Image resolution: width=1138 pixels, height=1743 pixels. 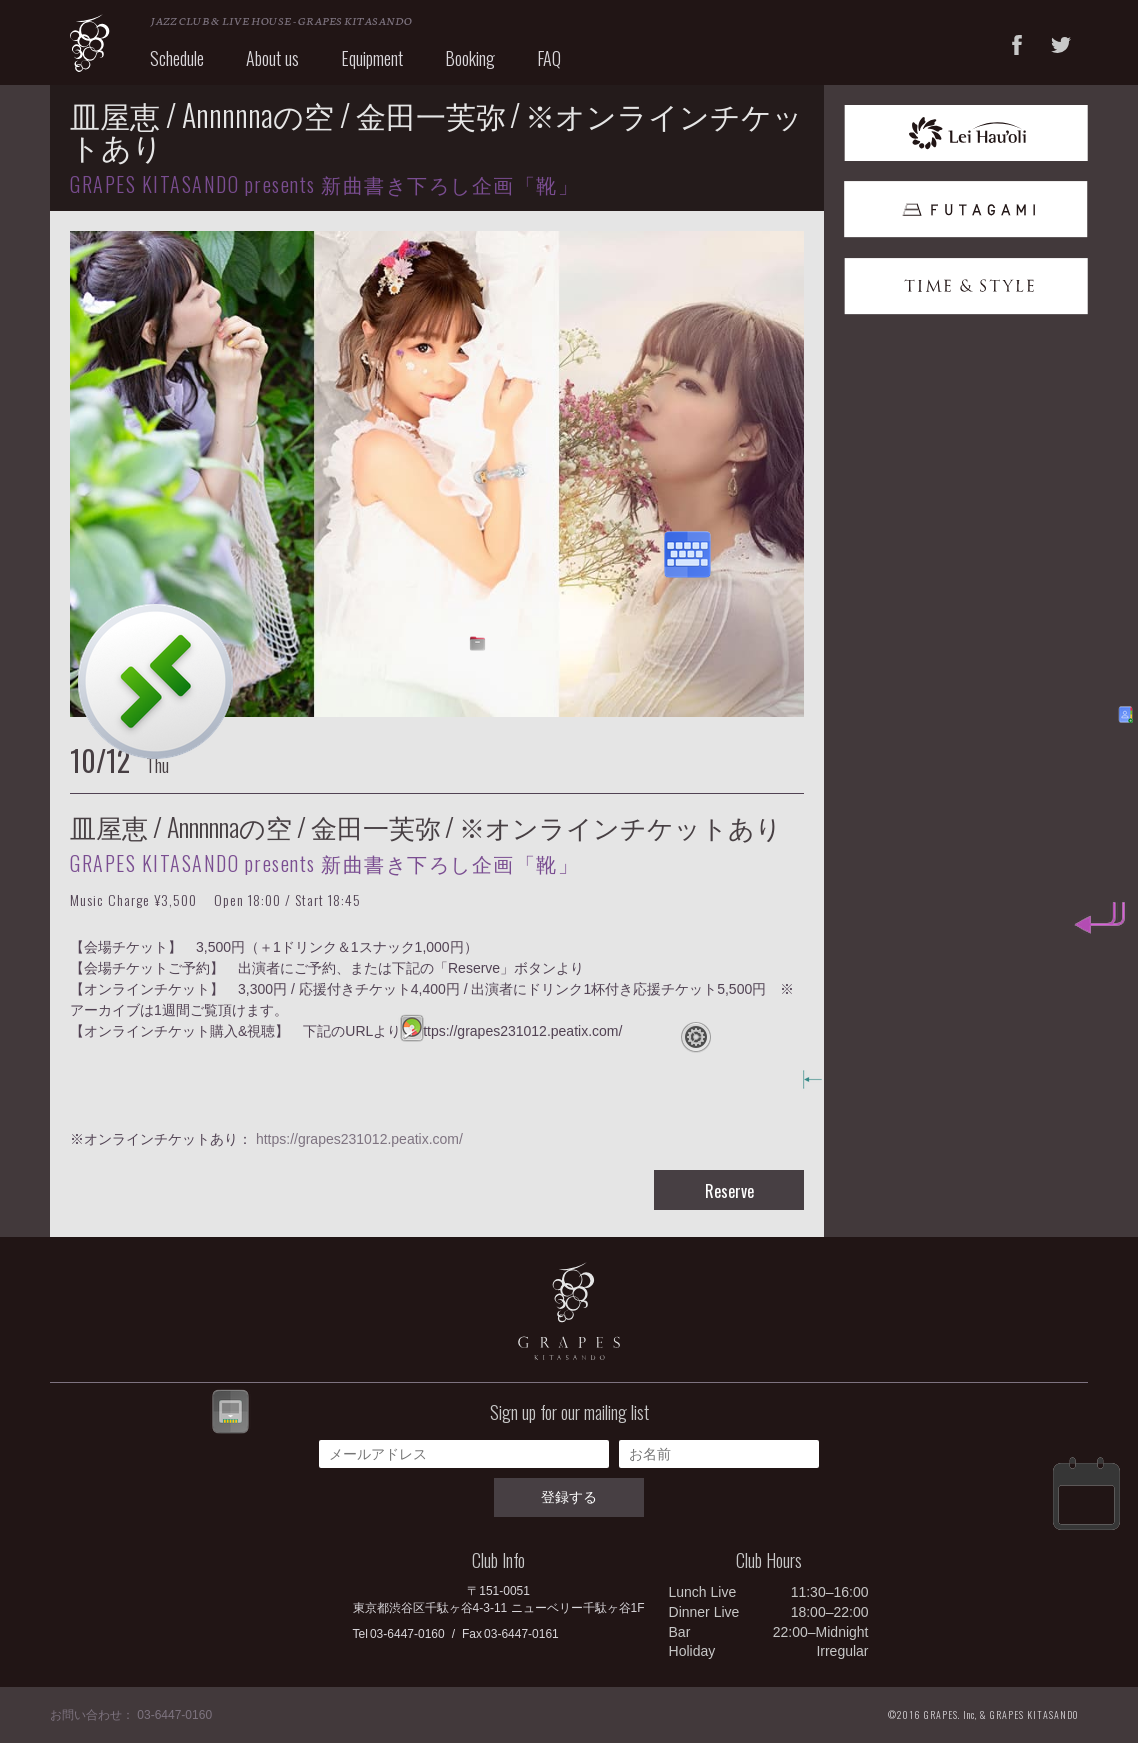 I want to click on reply all to an email message, so click(x=1099, y=914).